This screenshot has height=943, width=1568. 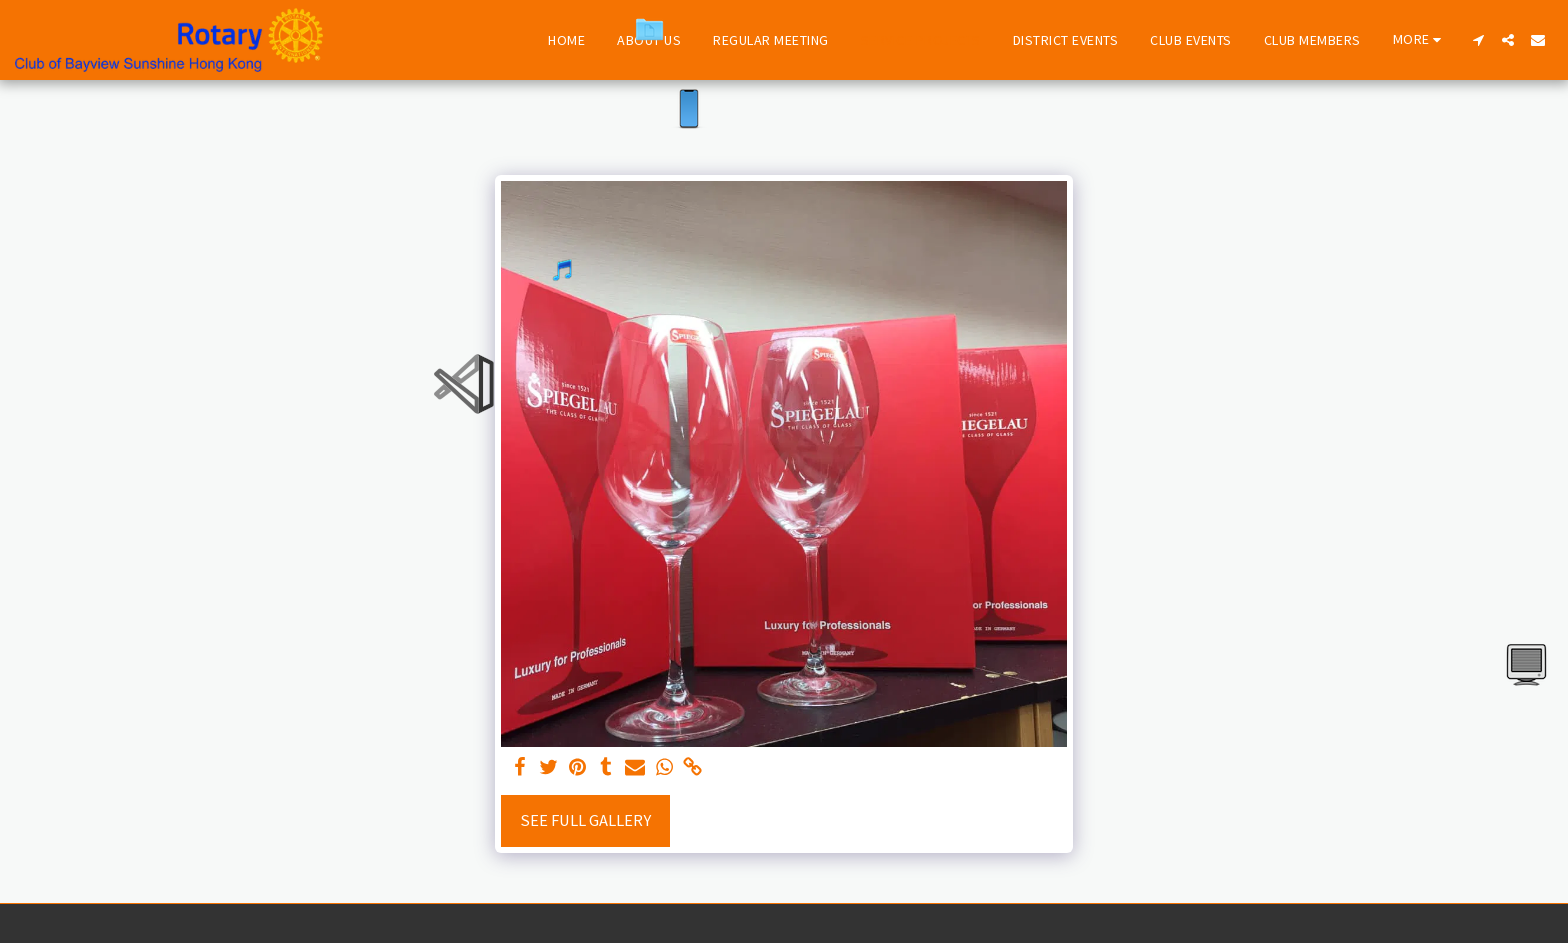 I want to click on open your documents folder, so click(x=649, y=29).